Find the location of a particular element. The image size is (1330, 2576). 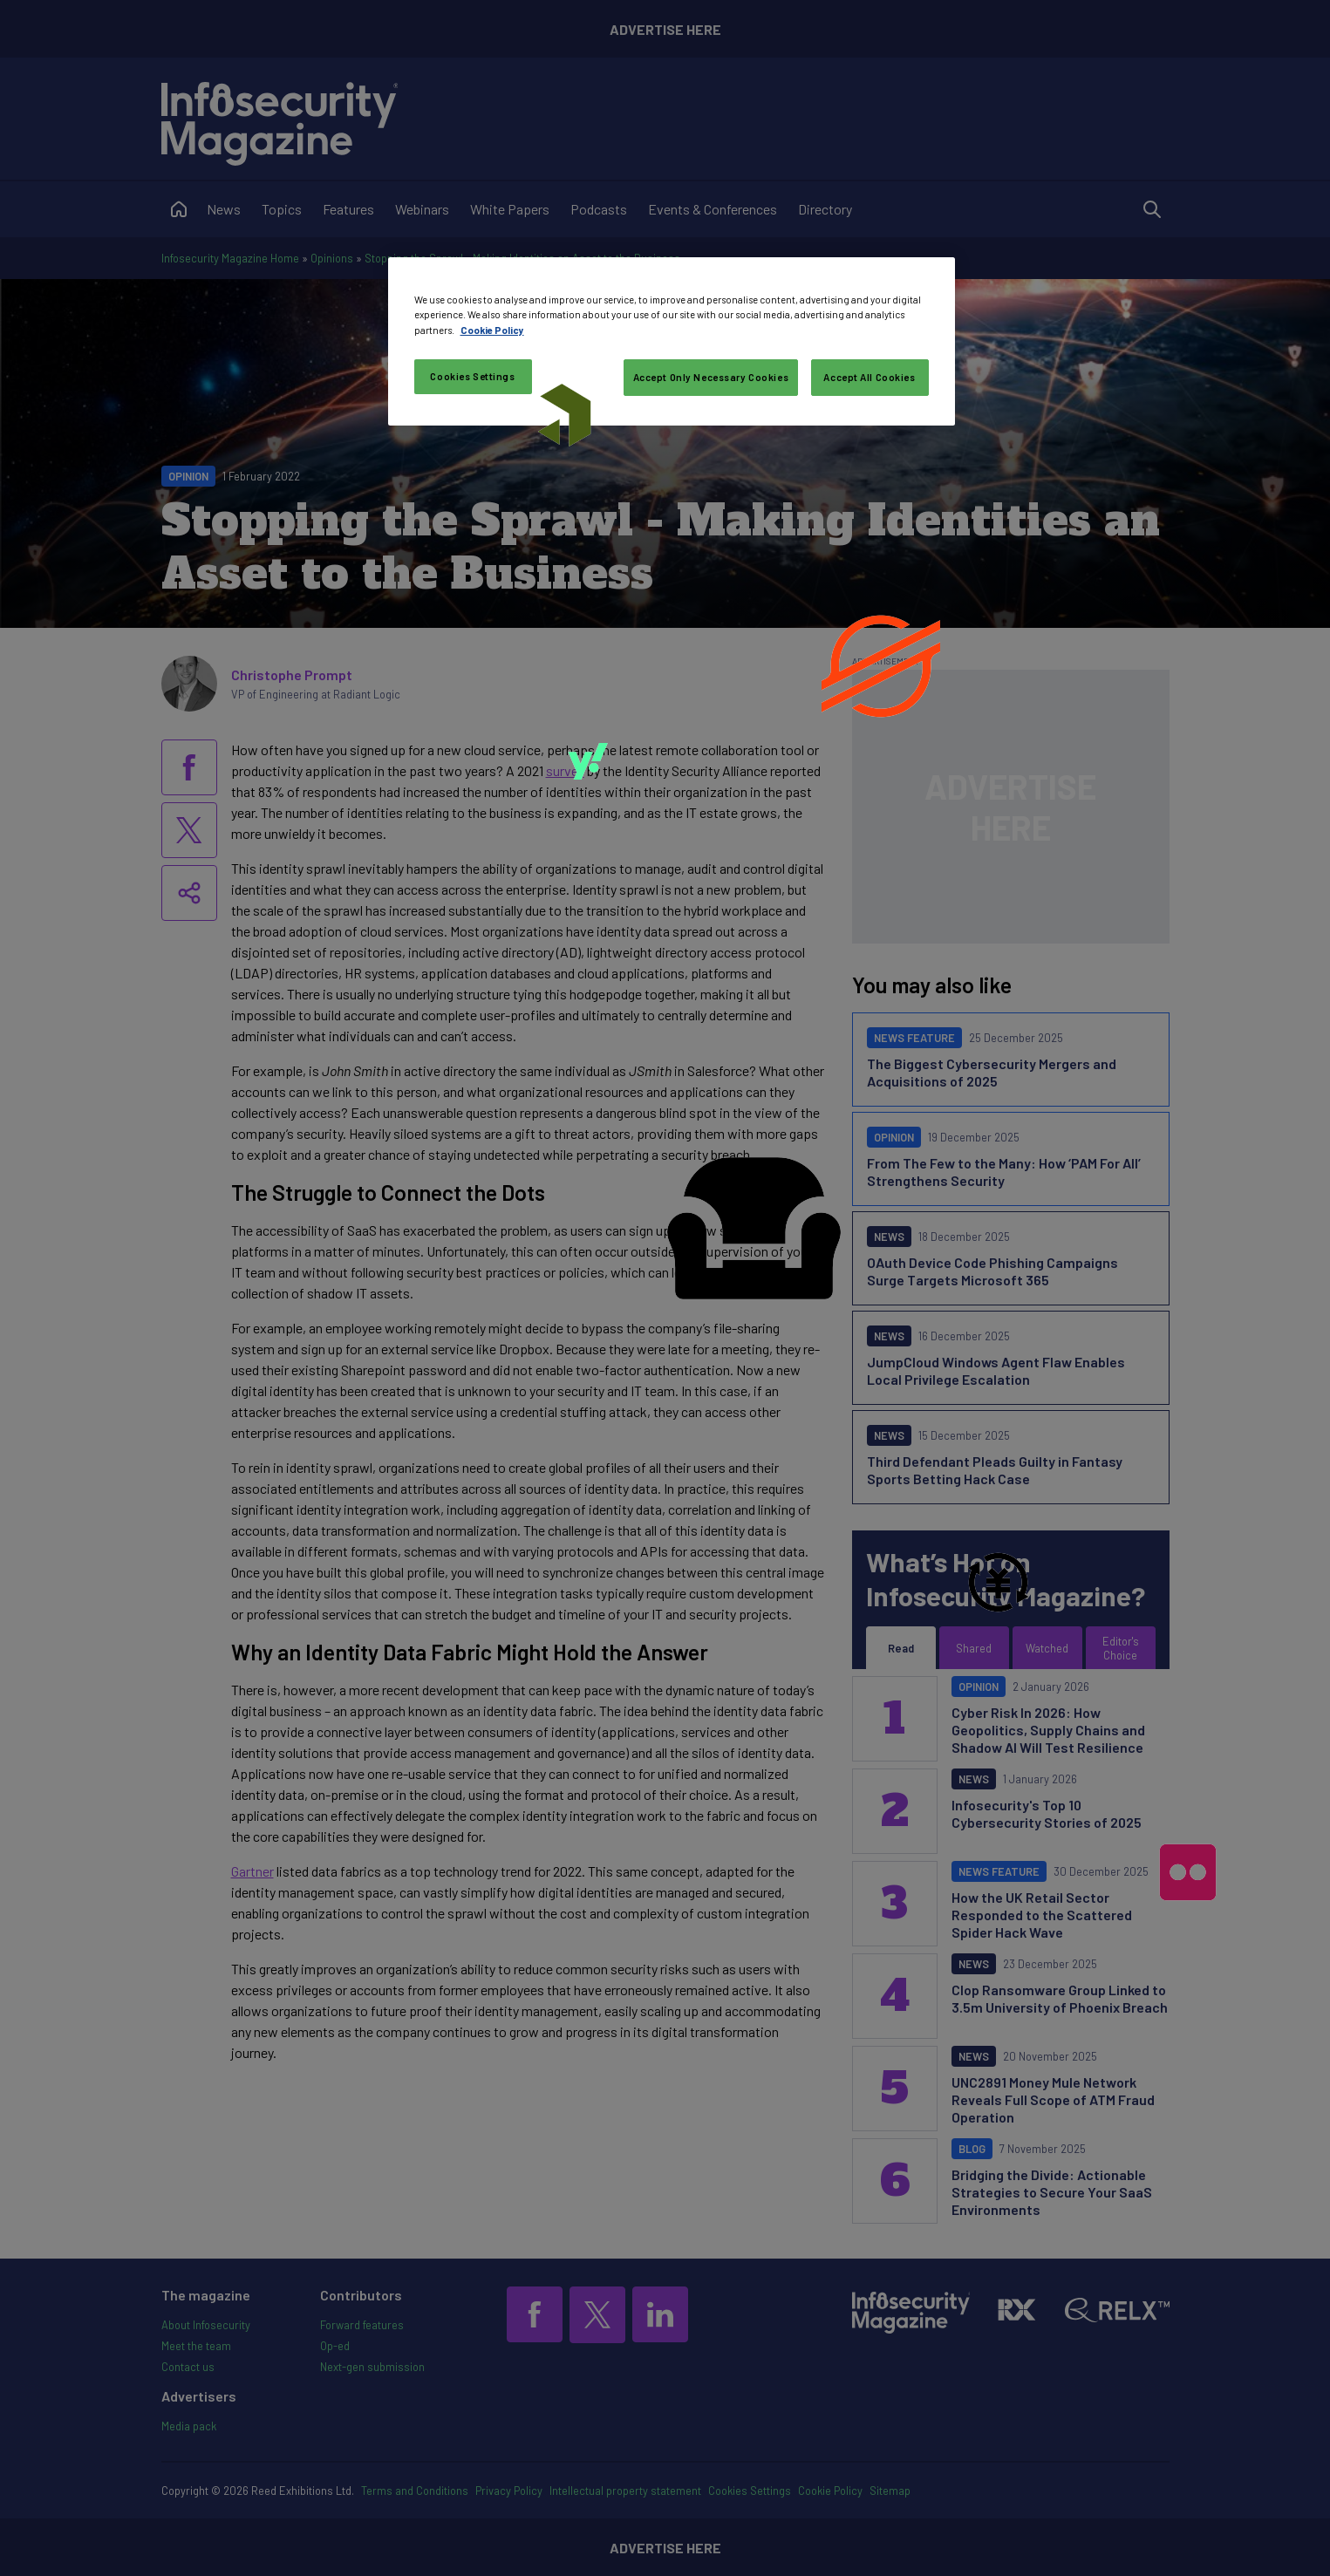

convert currency to Chinese yuan (CNY) is located at coordinates (998, 1582).